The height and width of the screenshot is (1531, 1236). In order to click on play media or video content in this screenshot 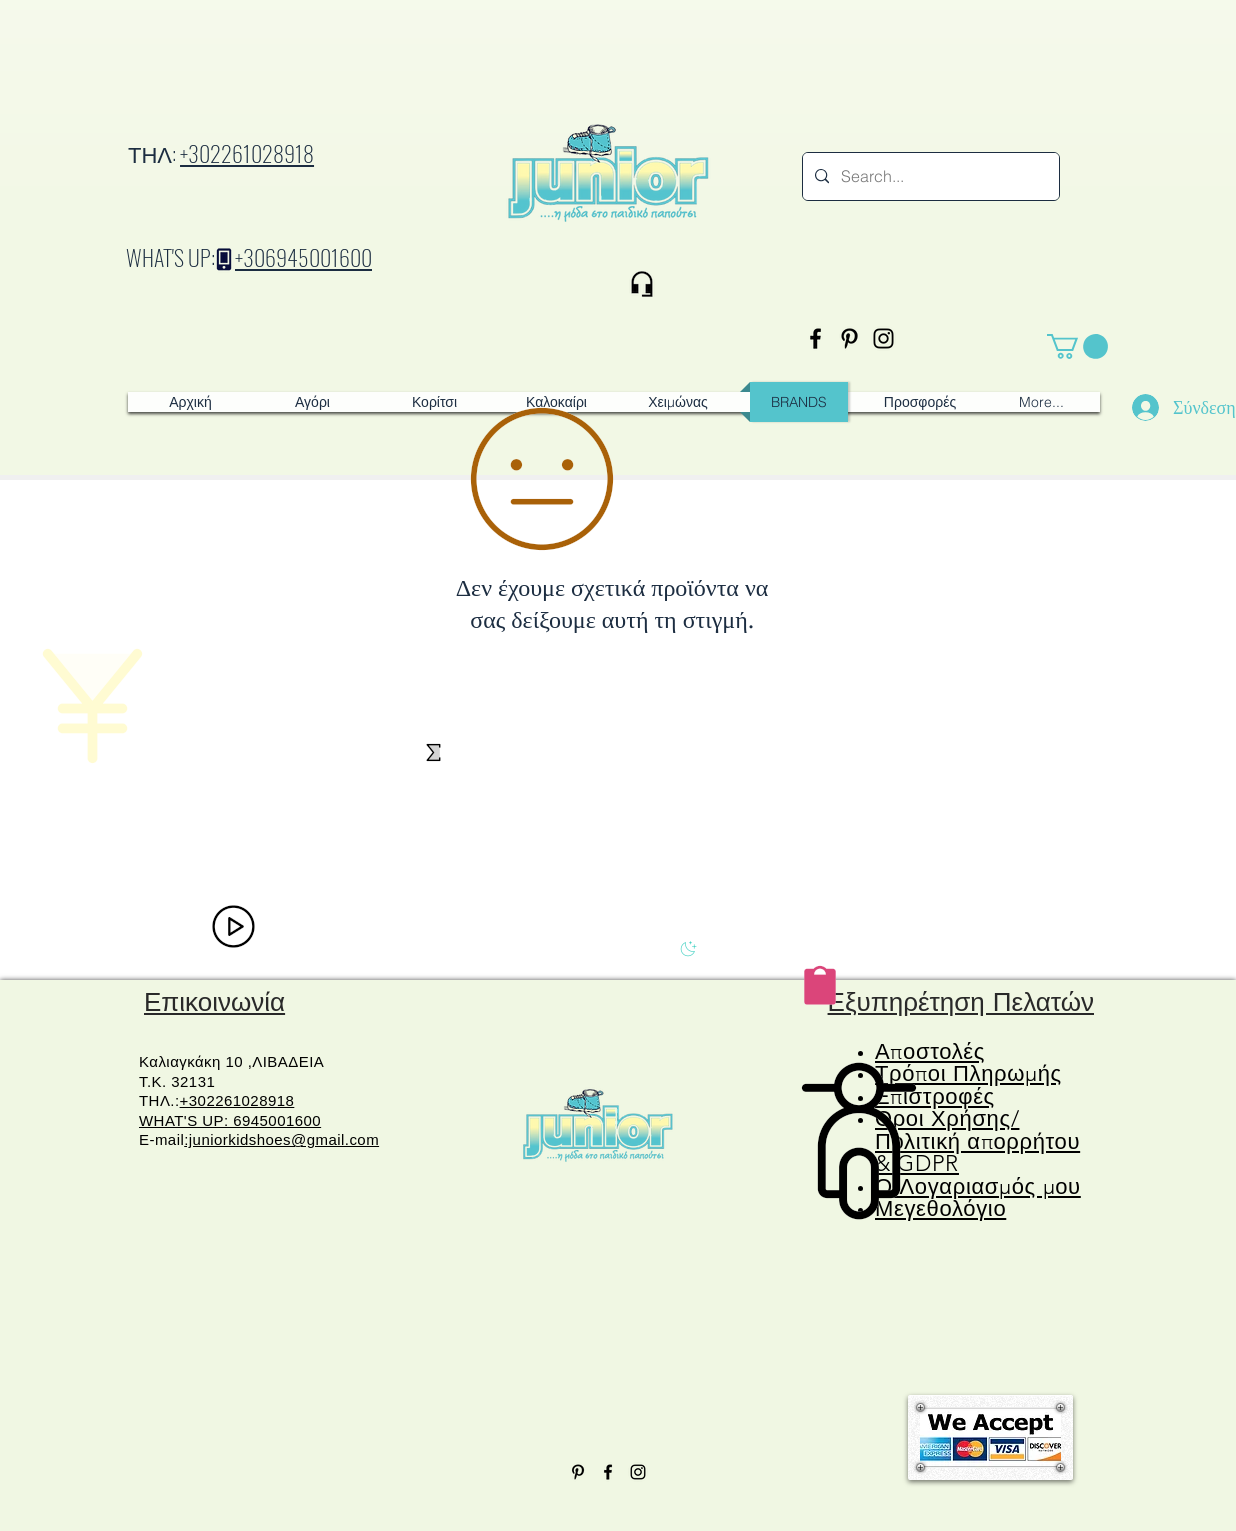, I will do `click(233, 926)`.